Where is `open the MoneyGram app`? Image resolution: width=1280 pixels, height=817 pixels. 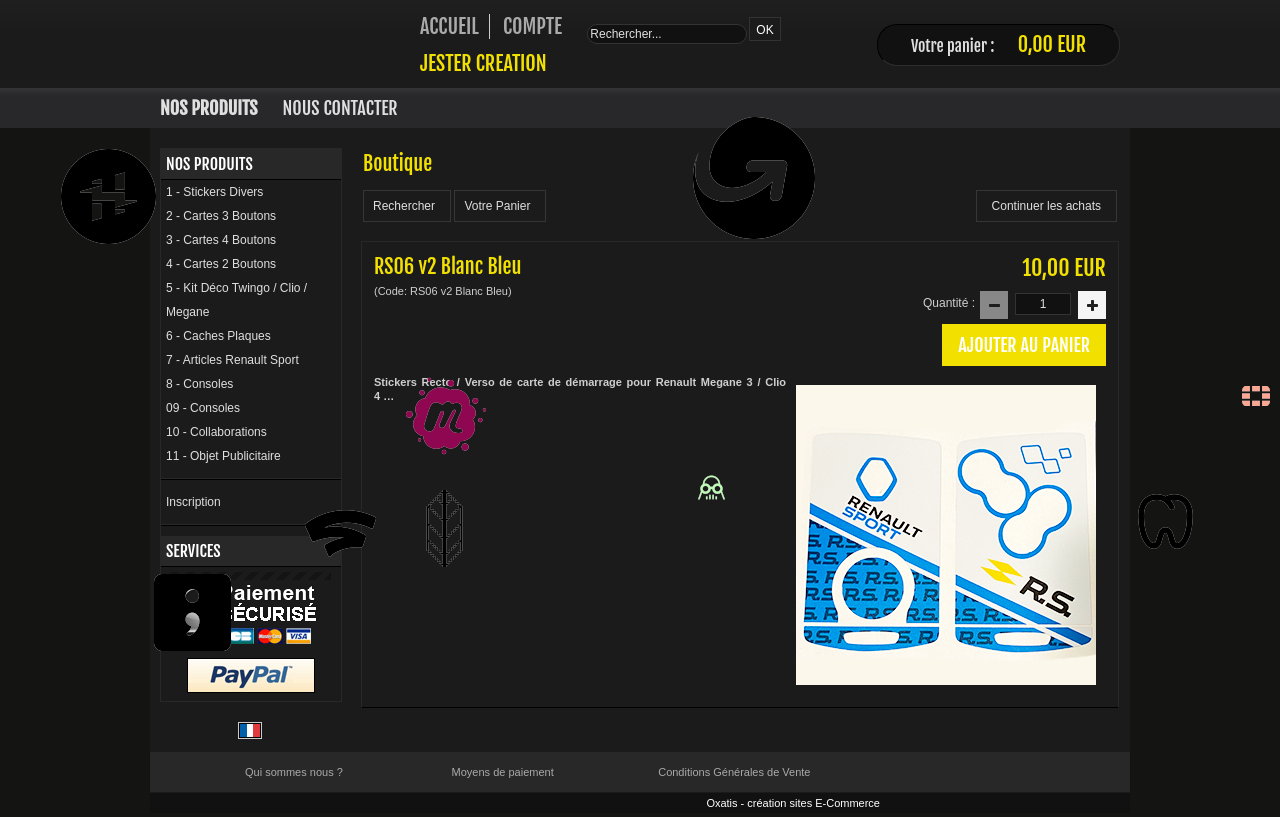
open the MoneyGram app is located at coordinates (754, 178).